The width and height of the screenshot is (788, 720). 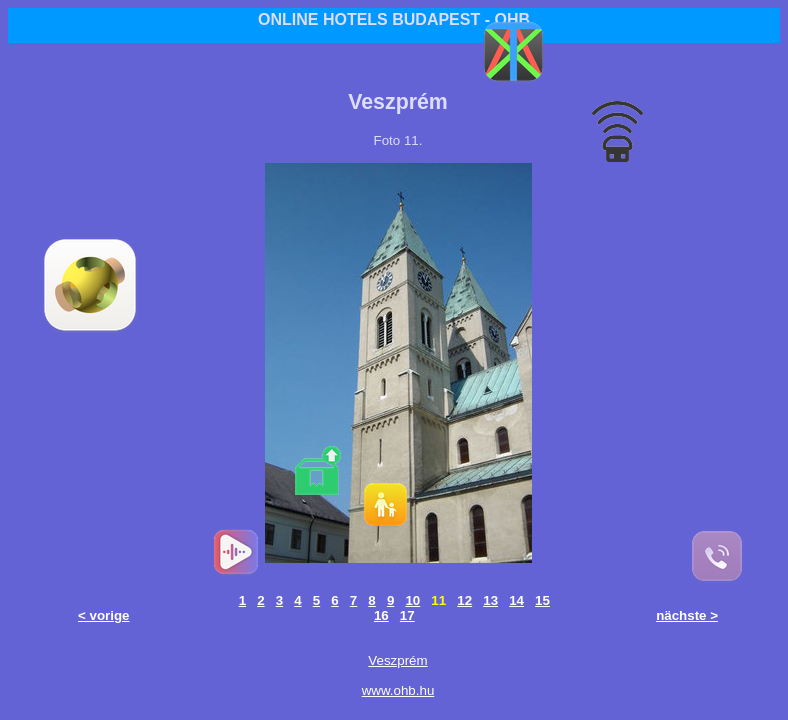 What do you see at coordinates (90, 285) in the screenshot?
I see `open openscad 3d modeling application` at bounding box center [90, 285].